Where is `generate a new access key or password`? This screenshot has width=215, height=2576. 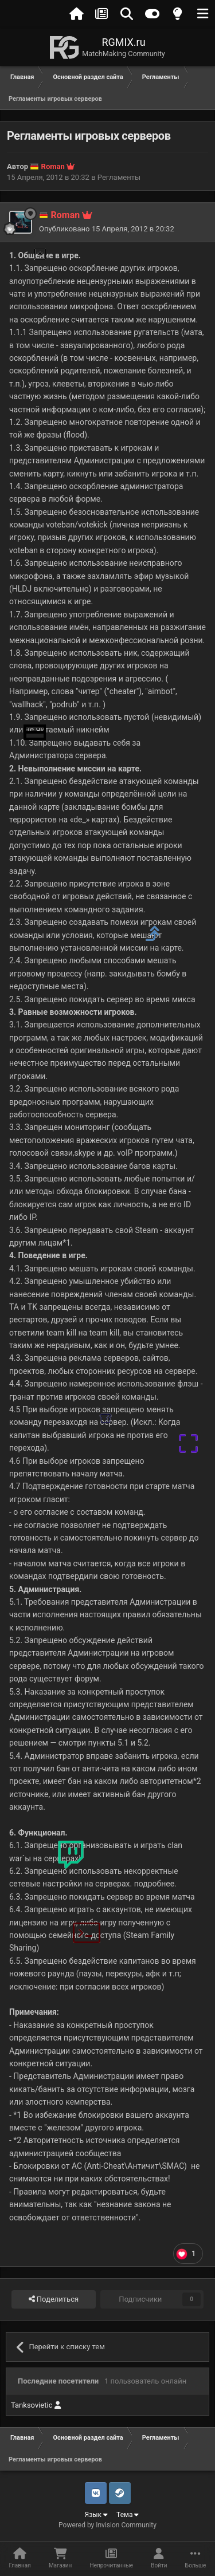
generate a new access key or password is located at coordinates (40, 254).